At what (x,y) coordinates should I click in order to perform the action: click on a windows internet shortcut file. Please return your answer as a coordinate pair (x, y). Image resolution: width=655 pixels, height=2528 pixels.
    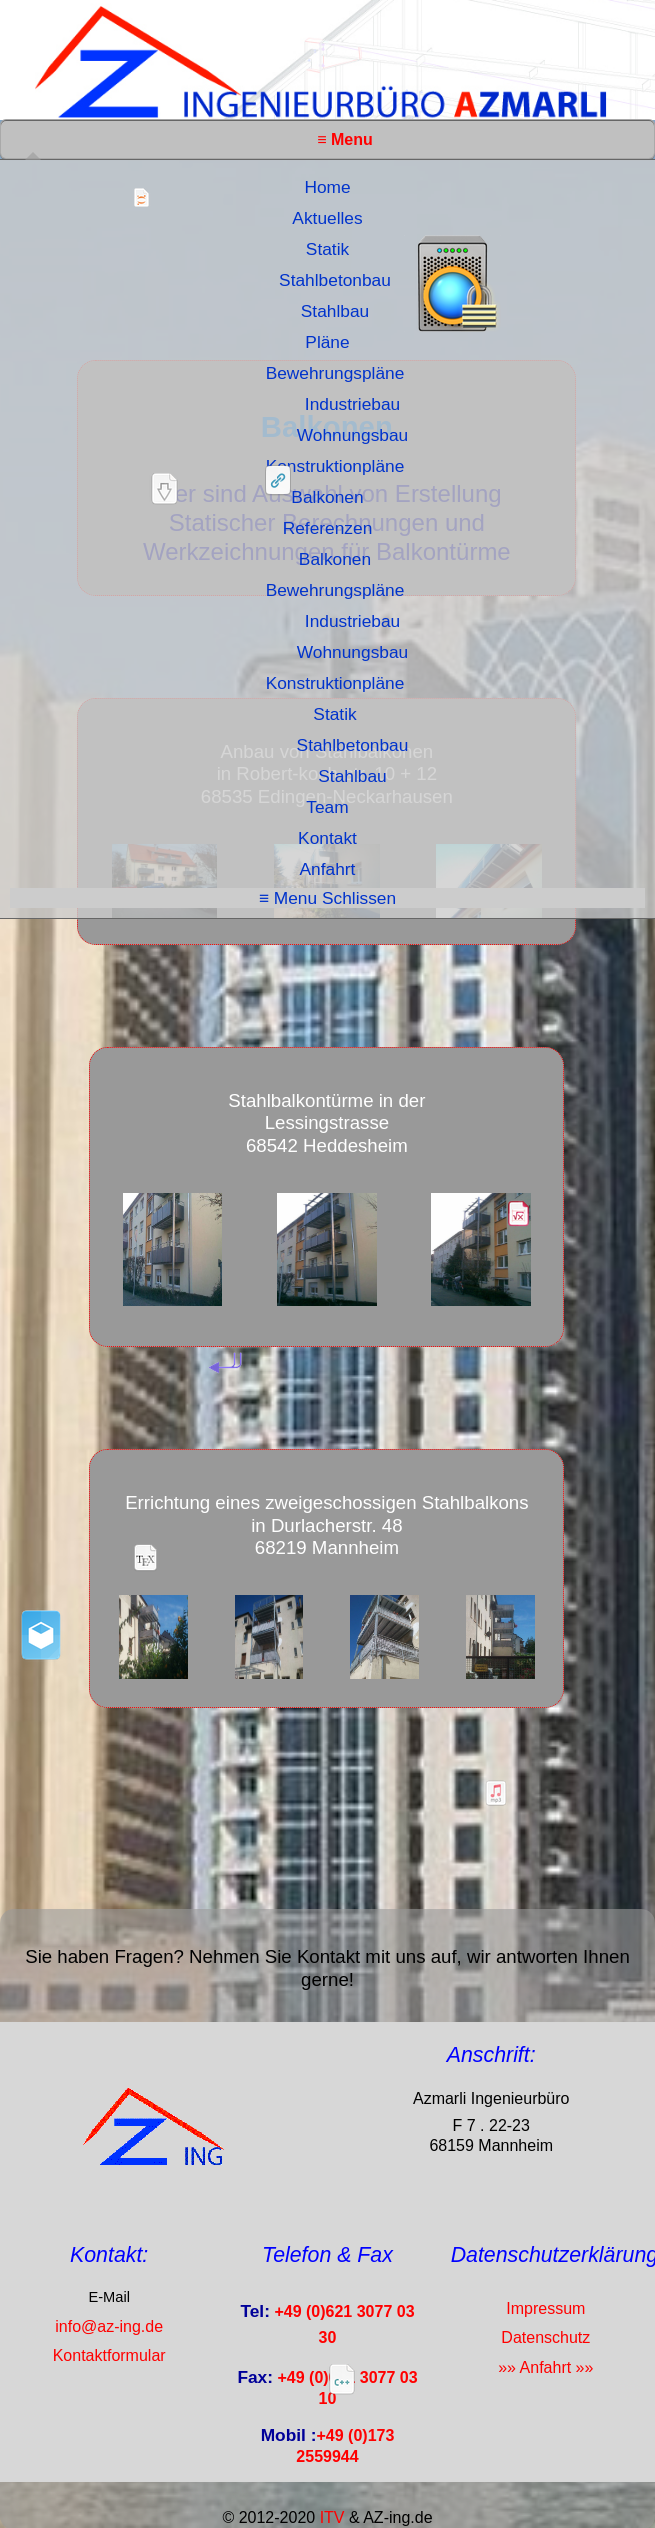
    Looking at the image, I should click on (278, 480).